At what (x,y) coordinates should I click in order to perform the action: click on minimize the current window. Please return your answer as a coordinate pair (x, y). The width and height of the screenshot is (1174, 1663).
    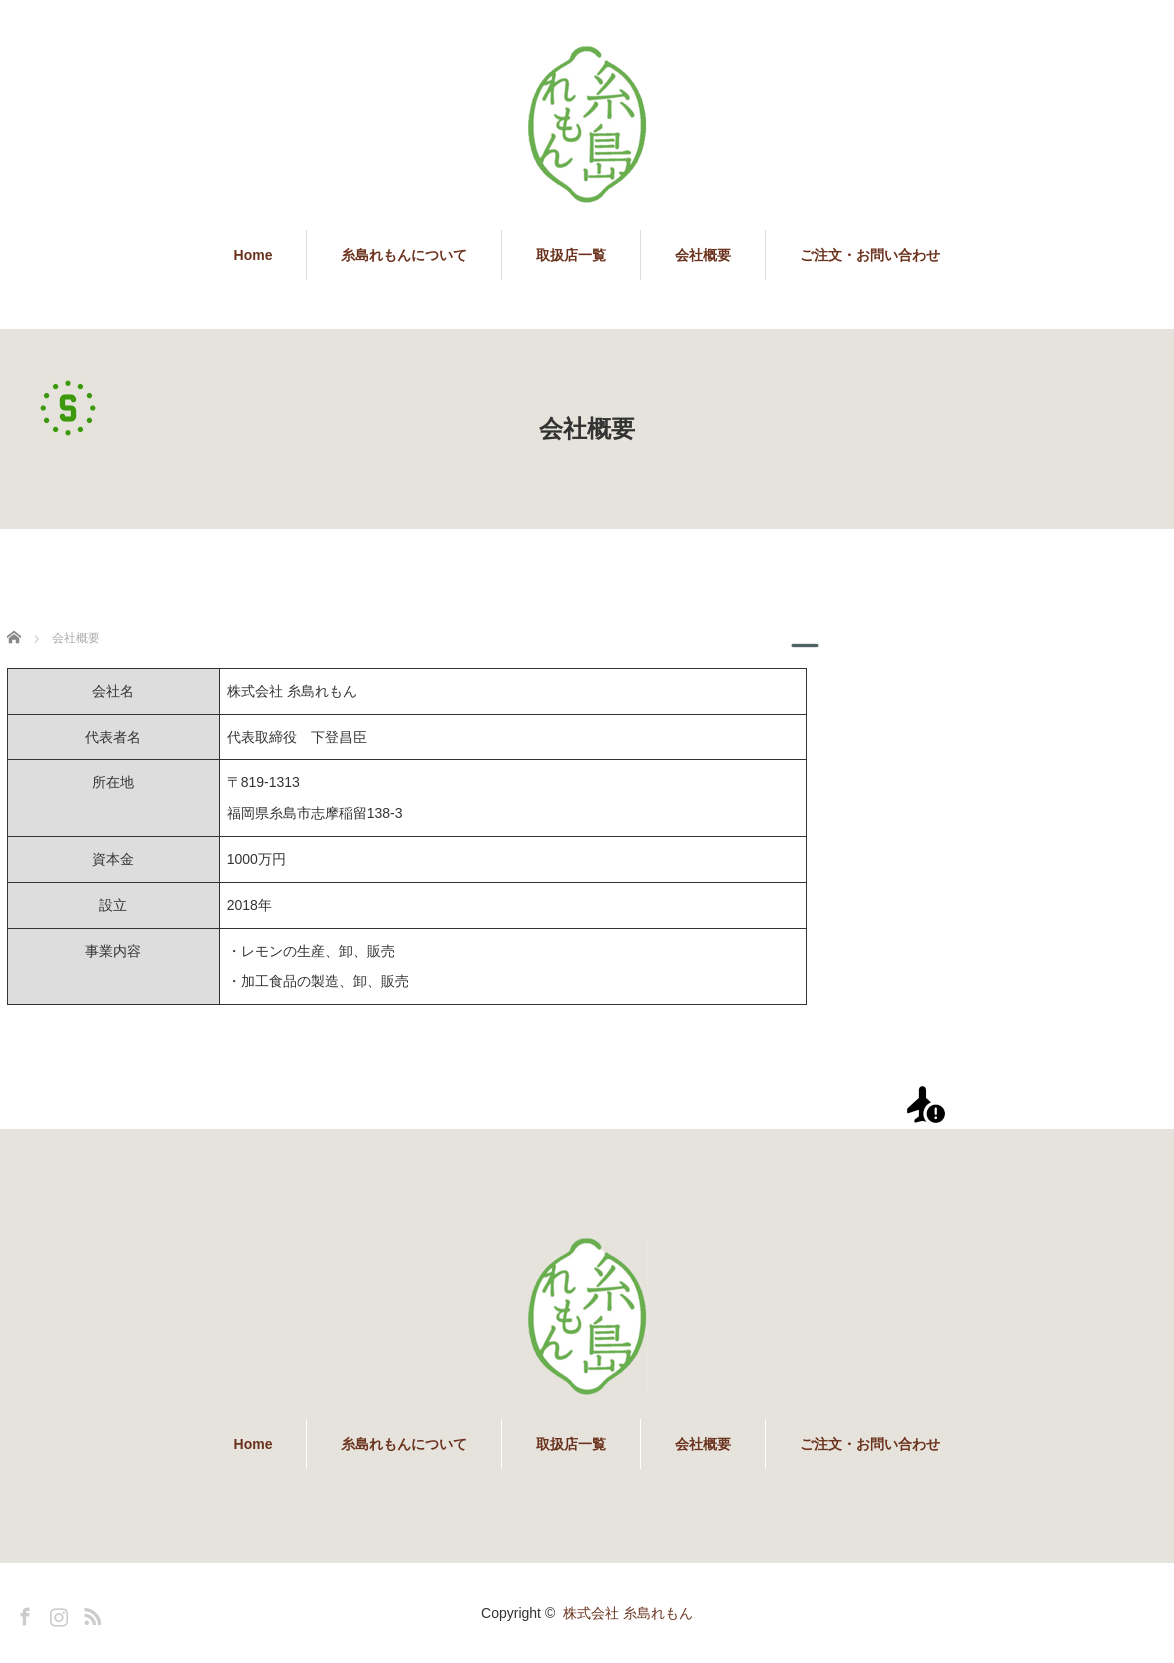
    Looking at the image, I should click on (805, 637).